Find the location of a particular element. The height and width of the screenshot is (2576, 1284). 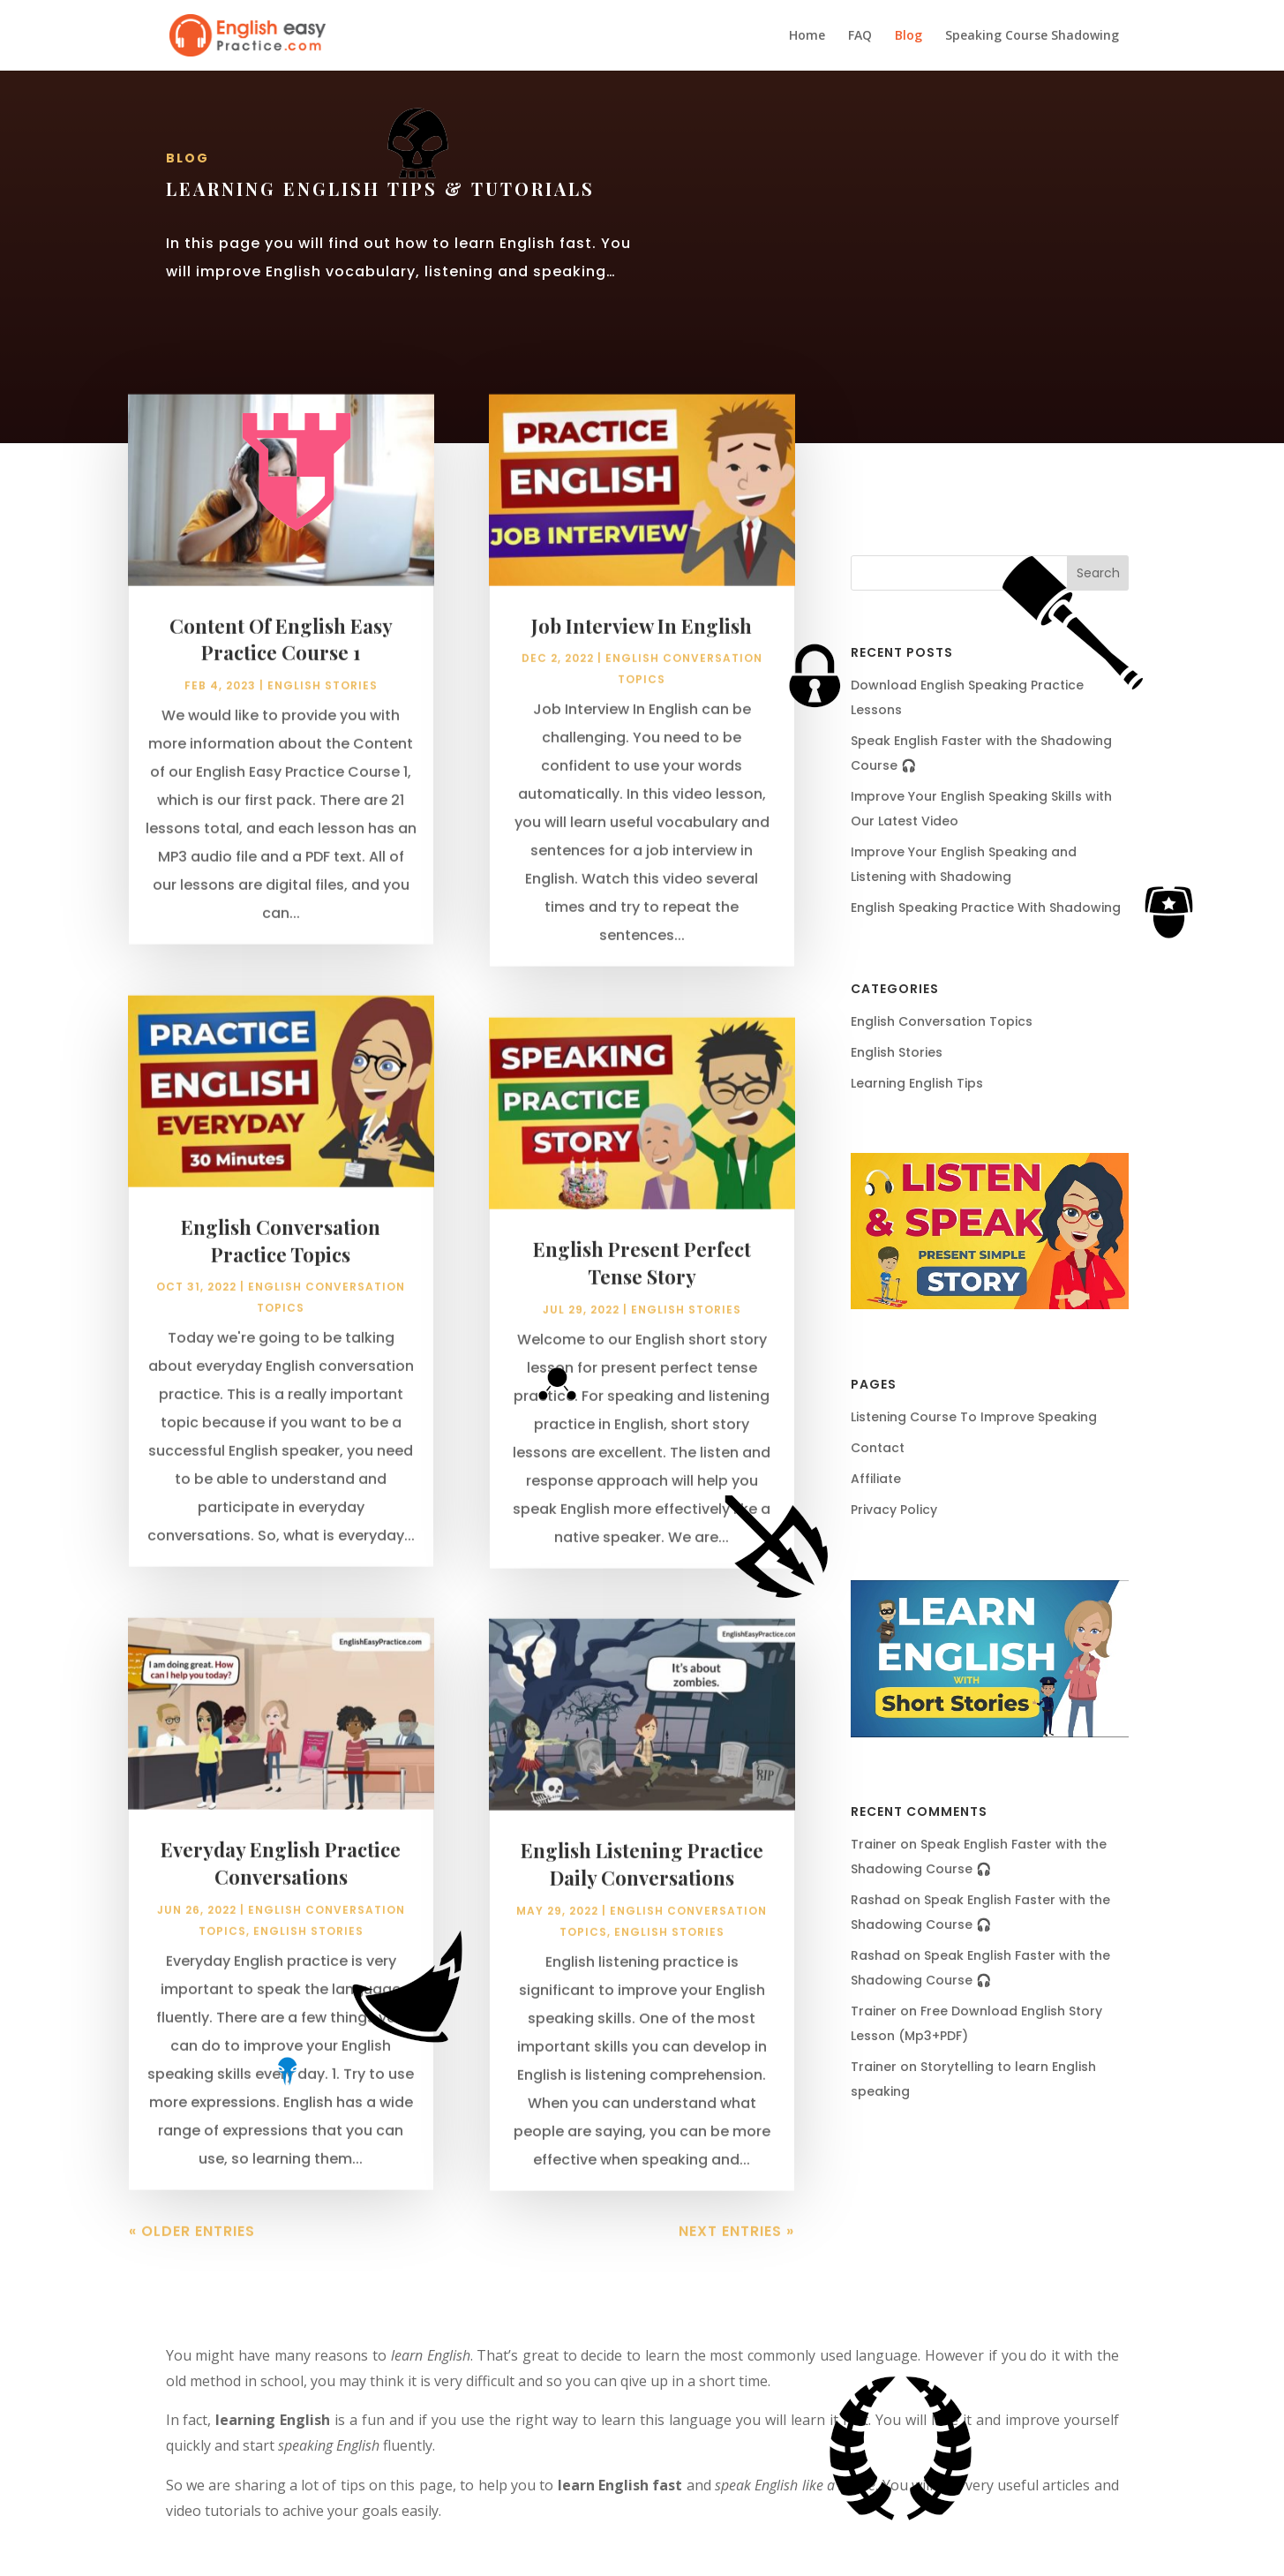

indicates water or hydration level is located at coordinates (557, 1383).